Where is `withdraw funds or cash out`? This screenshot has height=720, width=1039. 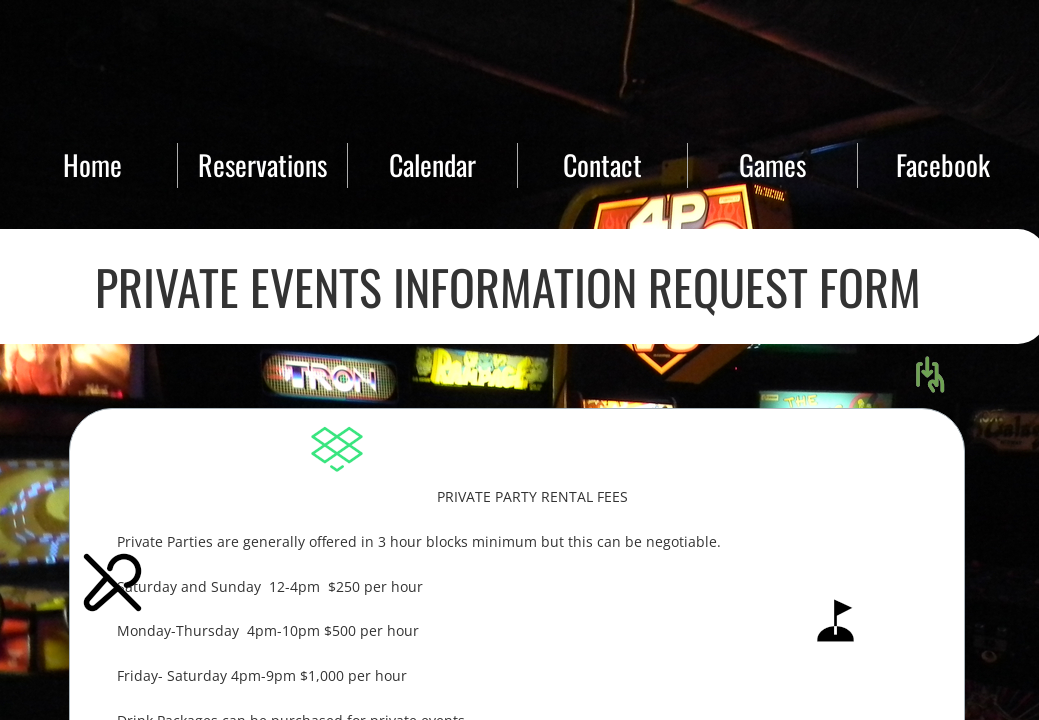 withdraw funds or cash out is located at coordinates (928, 374).